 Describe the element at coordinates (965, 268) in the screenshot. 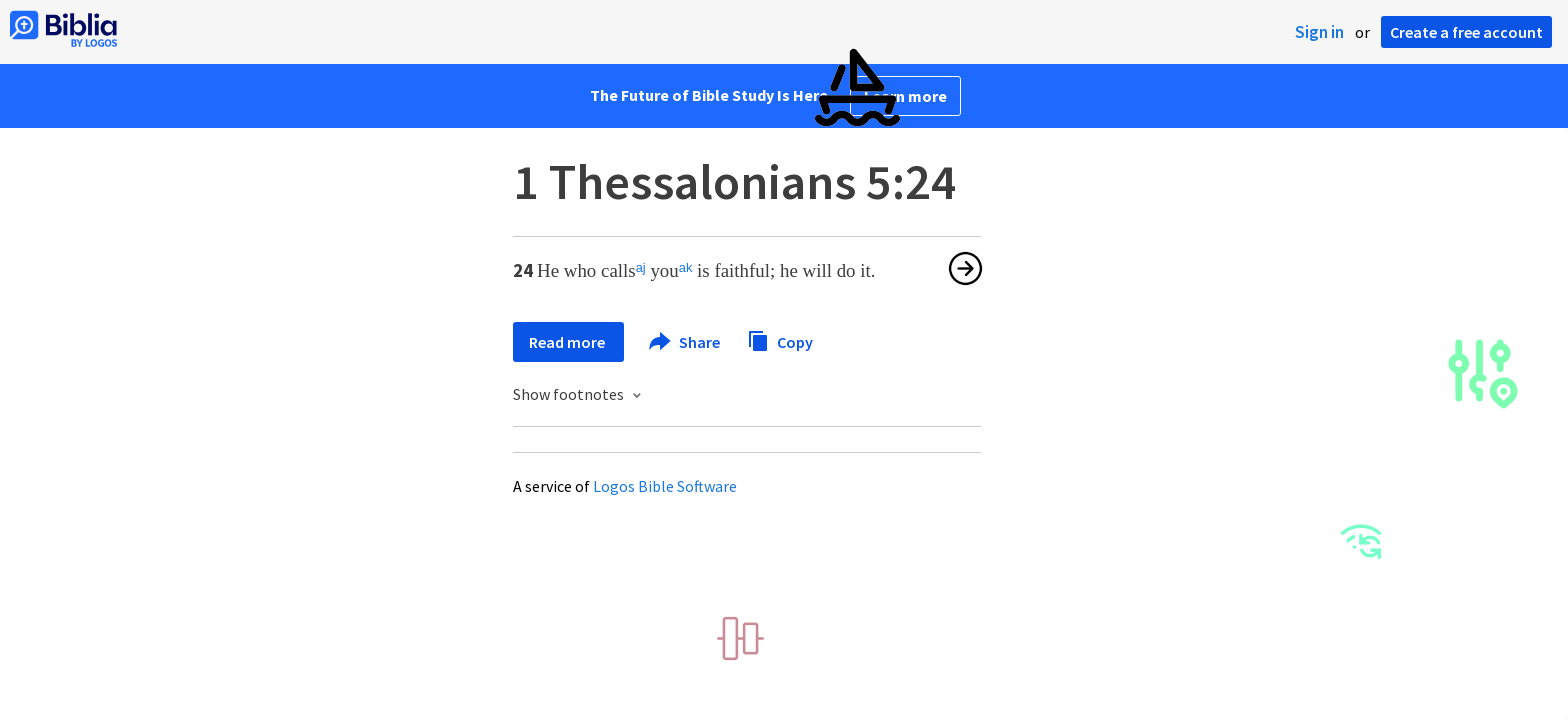

I see `proceed to the next step` at that location.